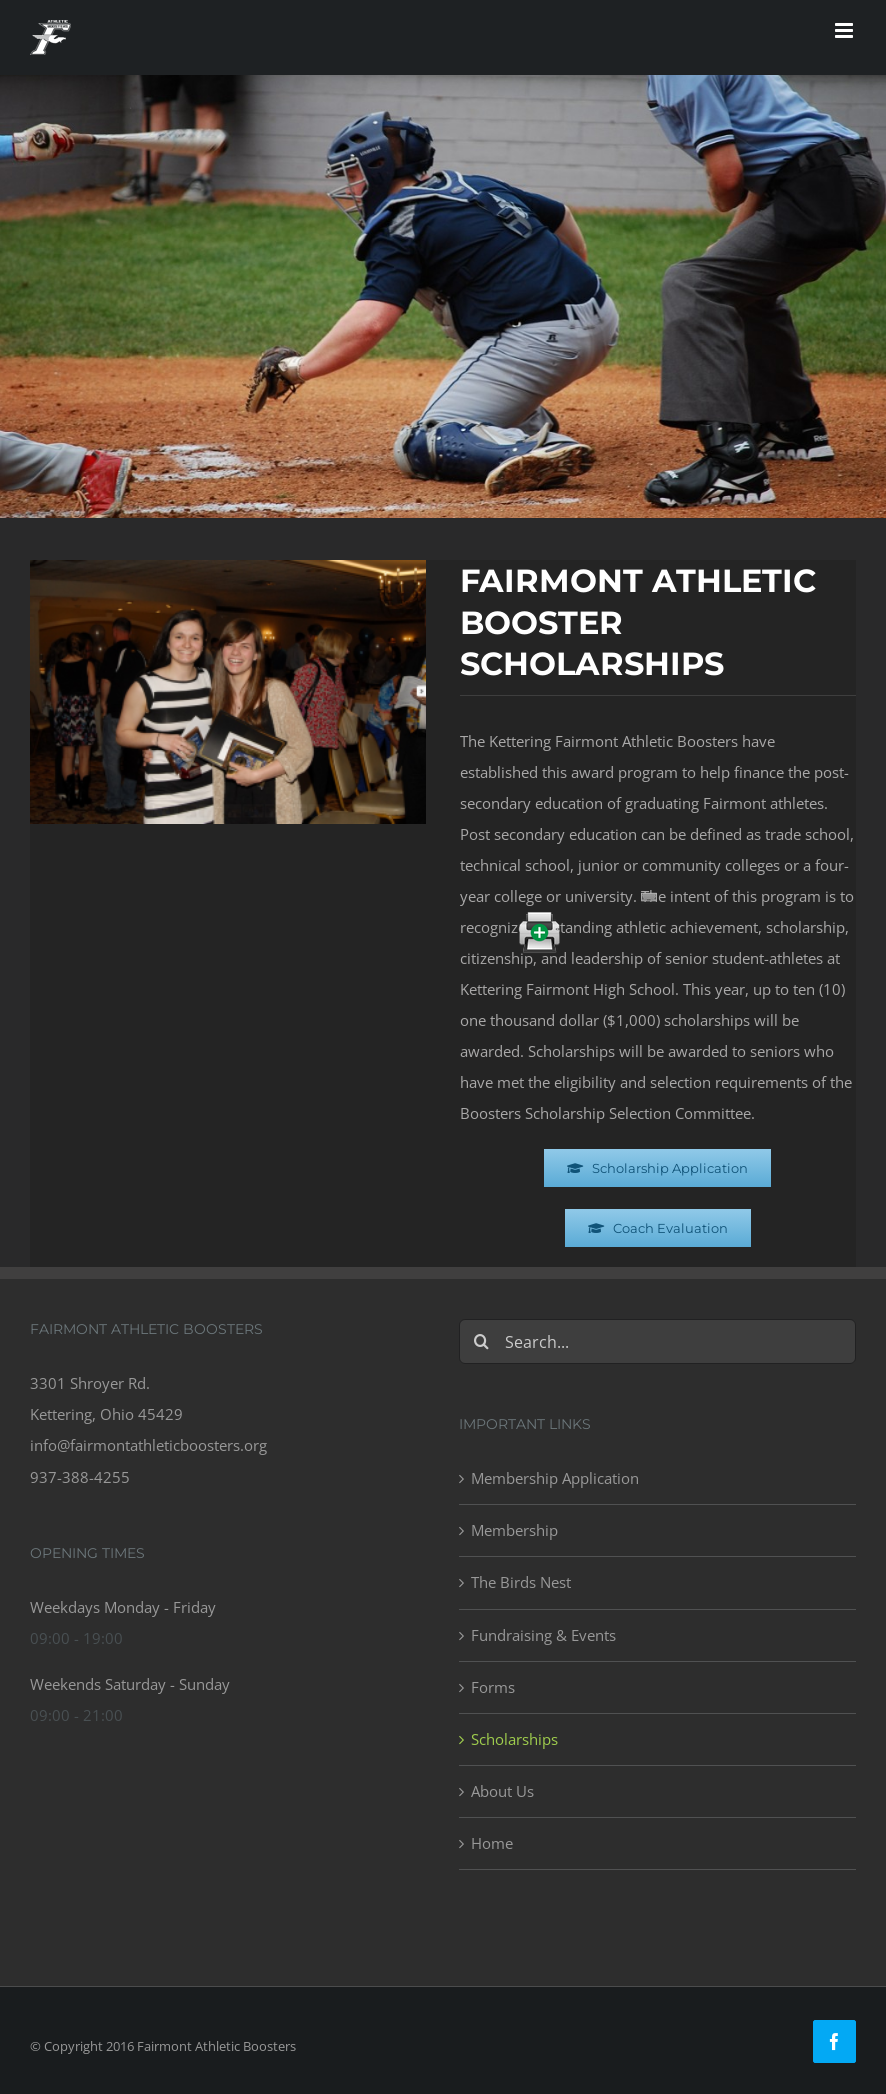 This screenshot has width=886, height=2094. What do you see at coordinates (539, 932) in the screenshot?
I see `add a new printer to your system` at bounding box center [539, 932].